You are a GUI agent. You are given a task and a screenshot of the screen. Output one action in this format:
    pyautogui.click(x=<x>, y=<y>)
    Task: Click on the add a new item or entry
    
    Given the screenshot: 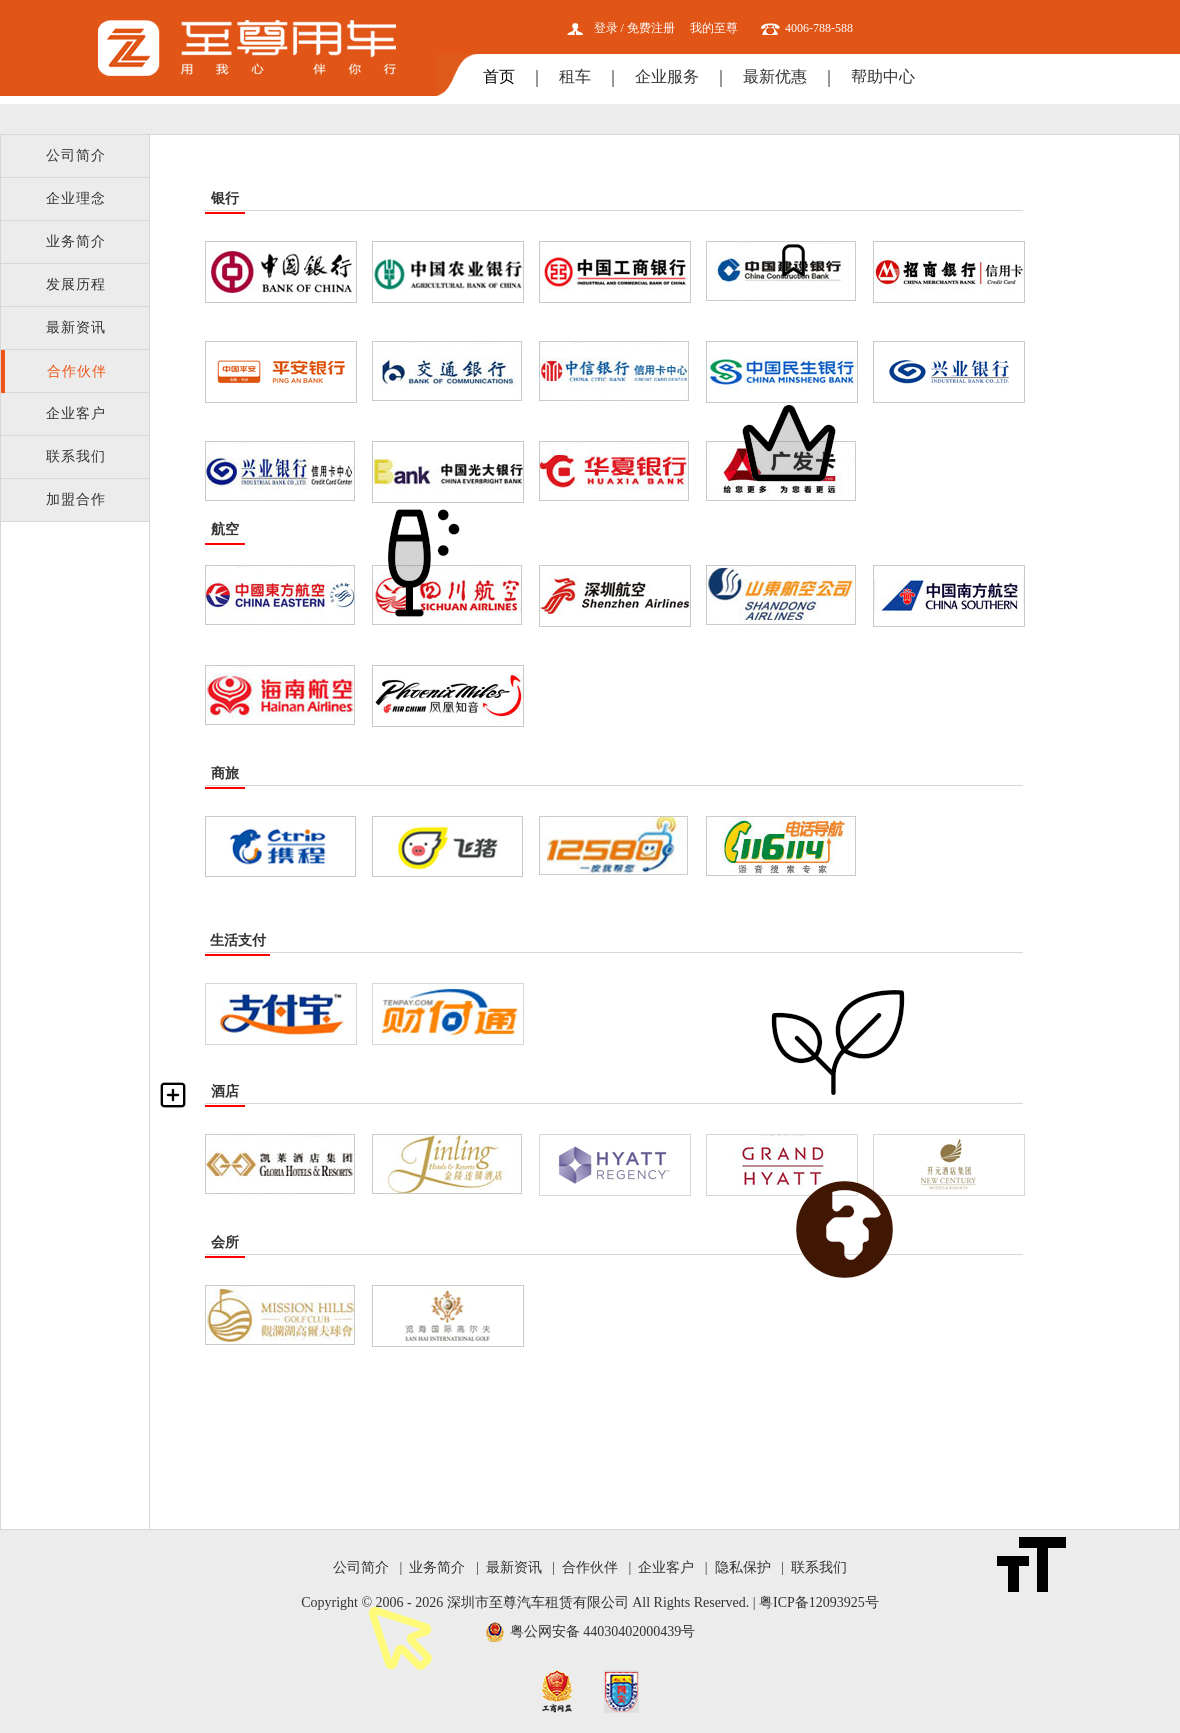 What is the action you would take?
    pyautogui.click(x=173, y=1095)
    